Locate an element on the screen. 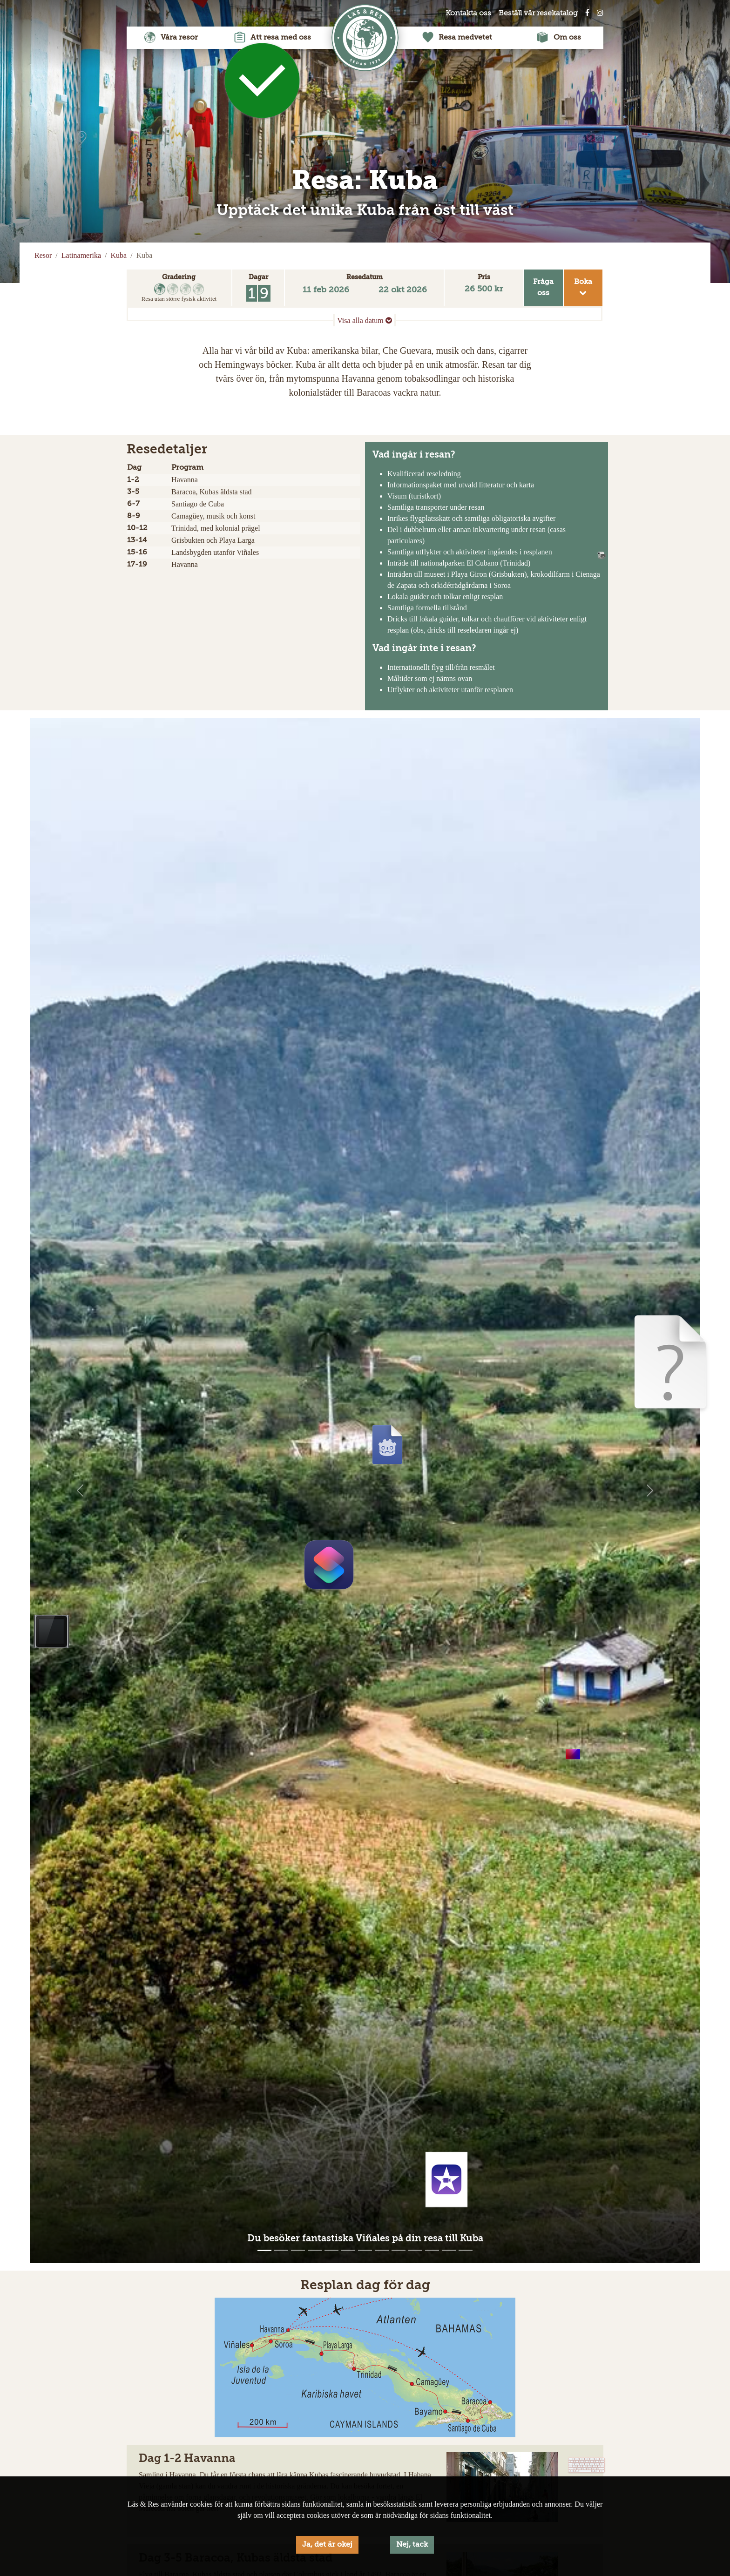 The height and width of the screenshot is (2576, 730). iPod nano device connected is located at coordinates (51, 1631).